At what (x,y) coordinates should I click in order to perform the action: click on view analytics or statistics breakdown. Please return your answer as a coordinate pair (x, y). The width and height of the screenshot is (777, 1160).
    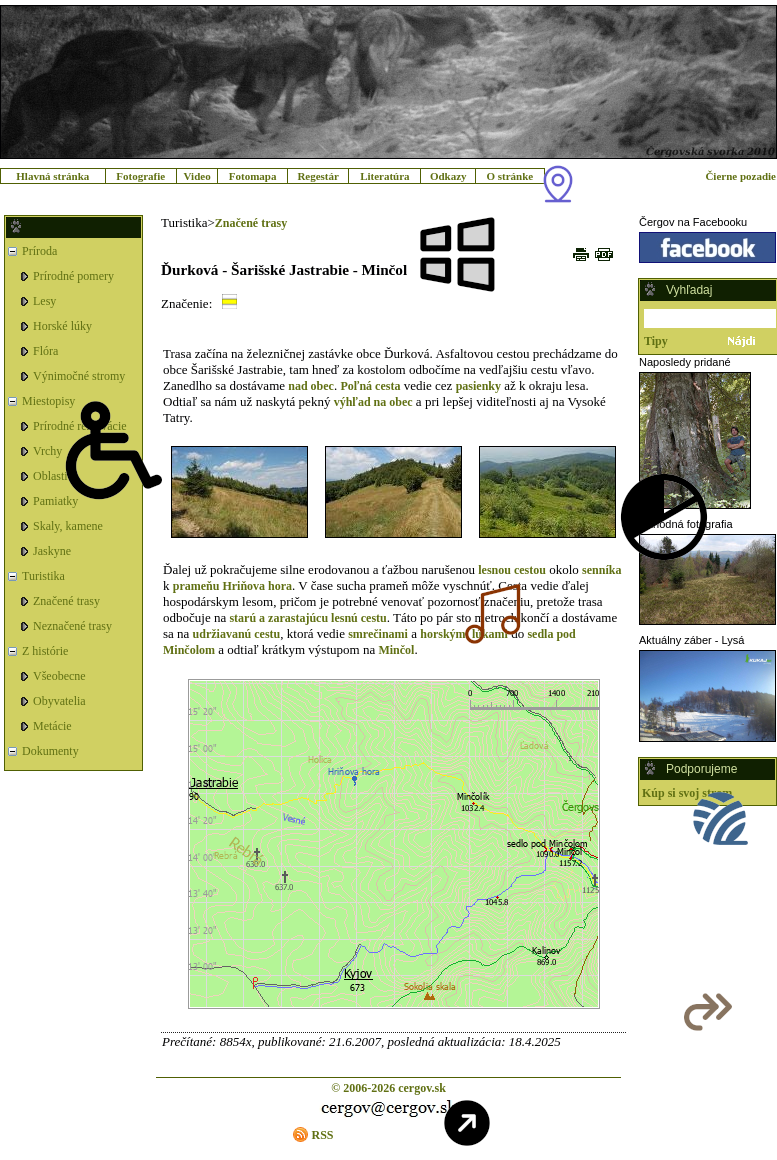
    Looking at the image, I should click on (664, 517).